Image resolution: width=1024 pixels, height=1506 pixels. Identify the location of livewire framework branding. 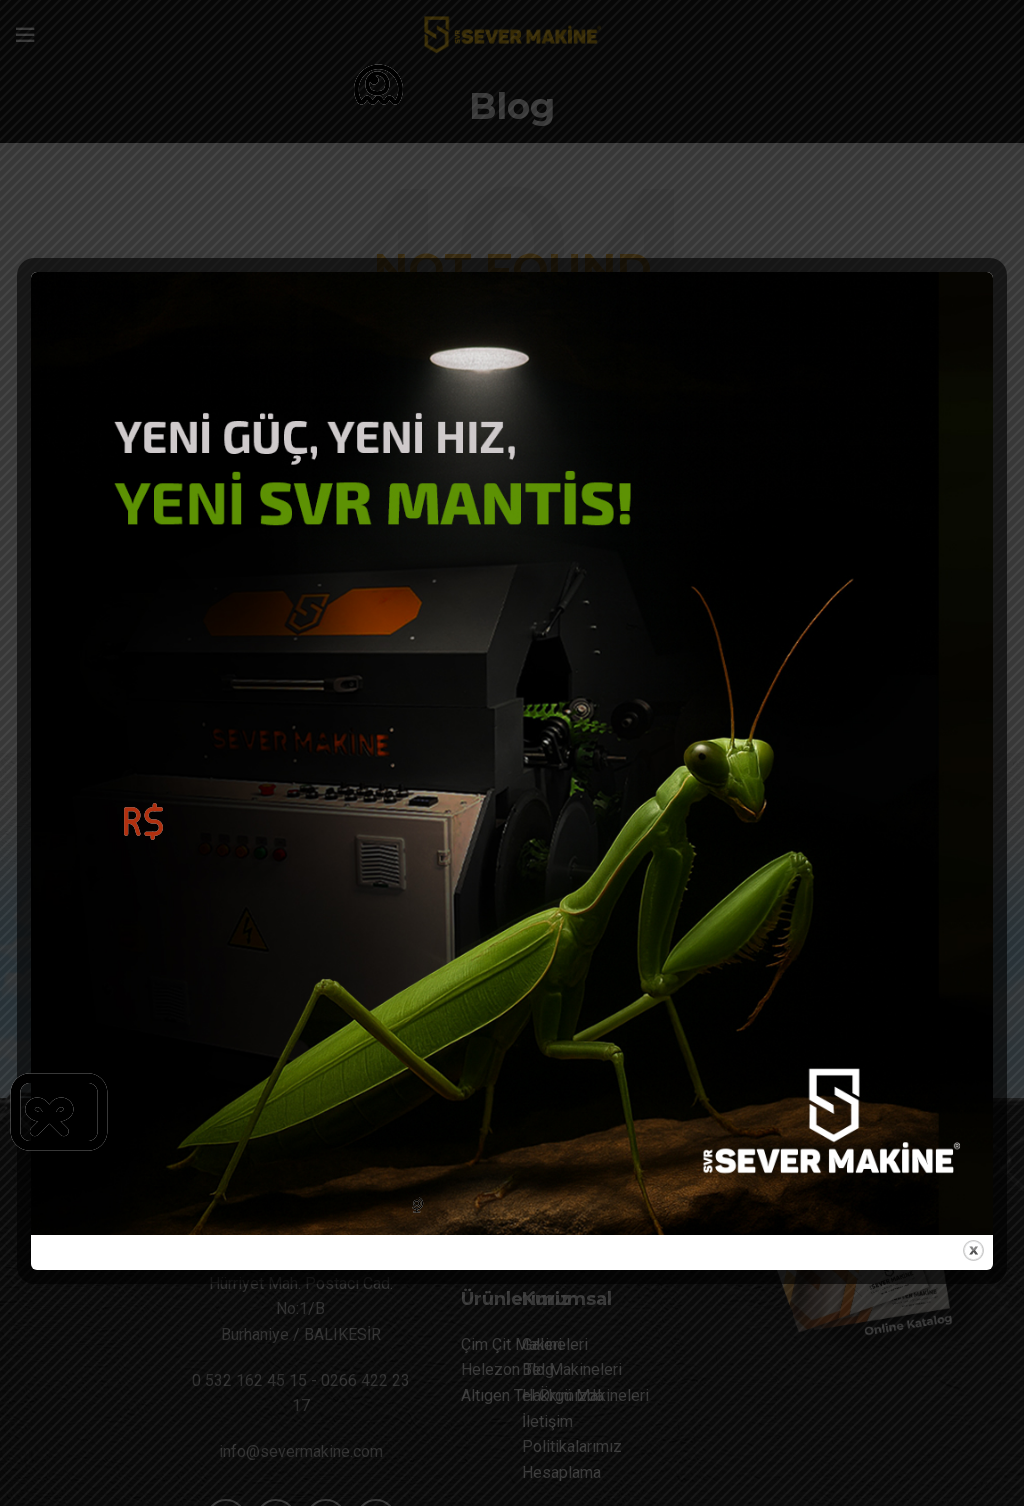
(378, 84).